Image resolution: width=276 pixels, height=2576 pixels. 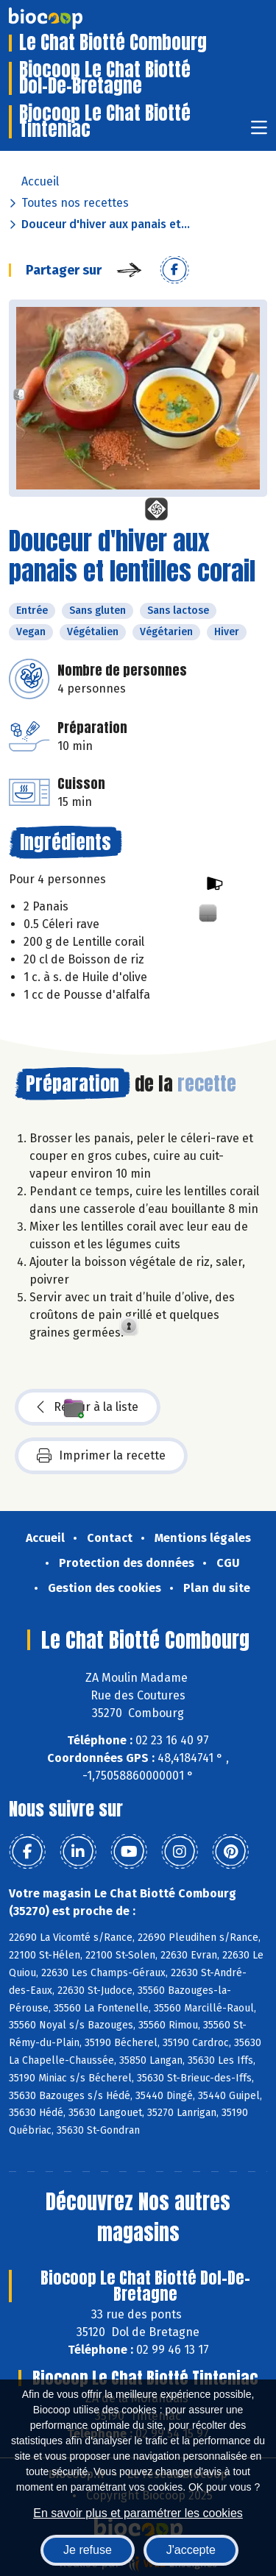 I want to click on open system engineering or hardware settings, so click(x=156, y=509).